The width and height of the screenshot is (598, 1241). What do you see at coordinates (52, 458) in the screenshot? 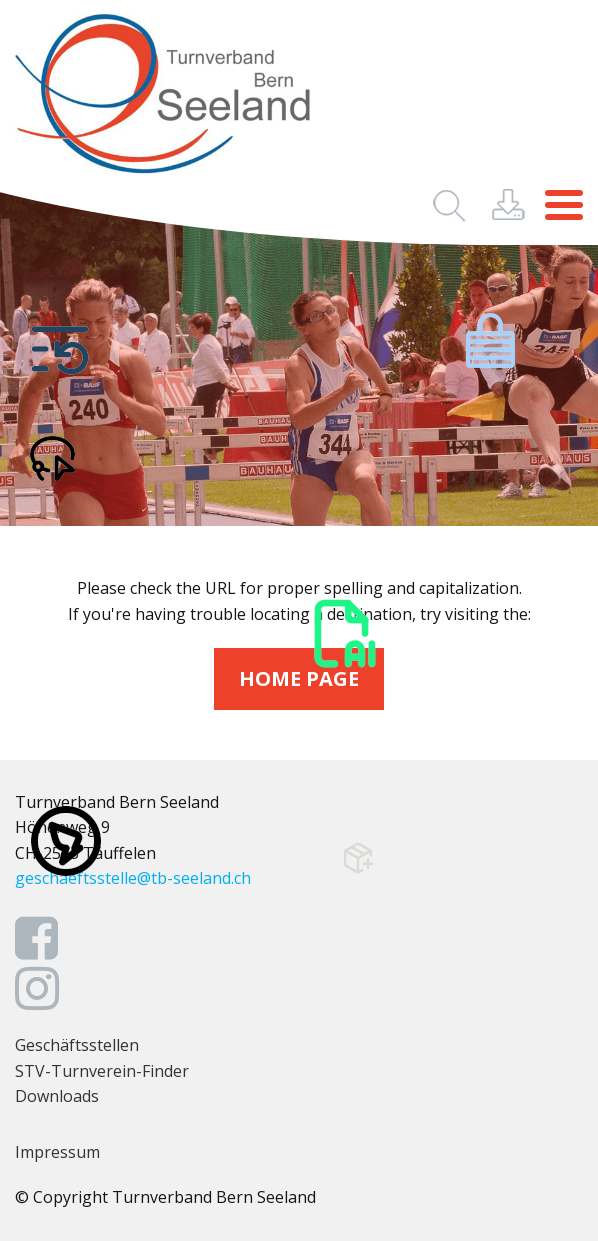
I see `freehand selection tool` at bounding box center [52, 458].